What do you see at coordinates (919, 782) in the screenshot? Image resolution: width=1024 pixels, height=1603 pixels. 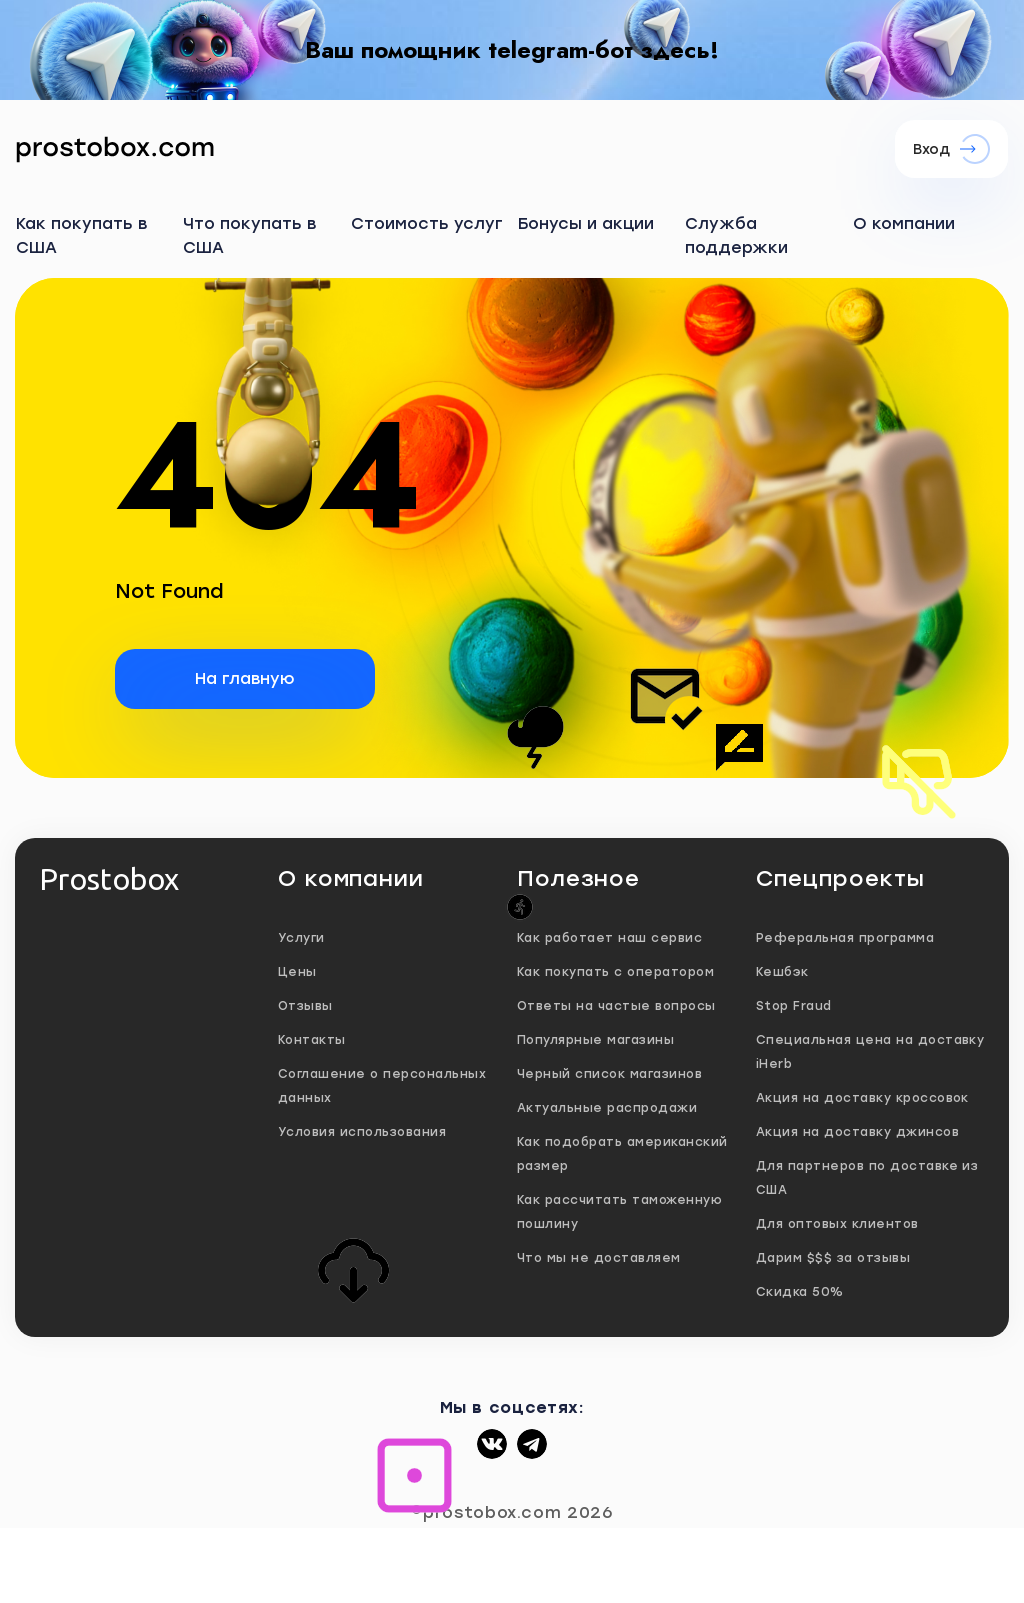 I see `dislike feature is disabled or unavailable` at bounding box center [919, 782].